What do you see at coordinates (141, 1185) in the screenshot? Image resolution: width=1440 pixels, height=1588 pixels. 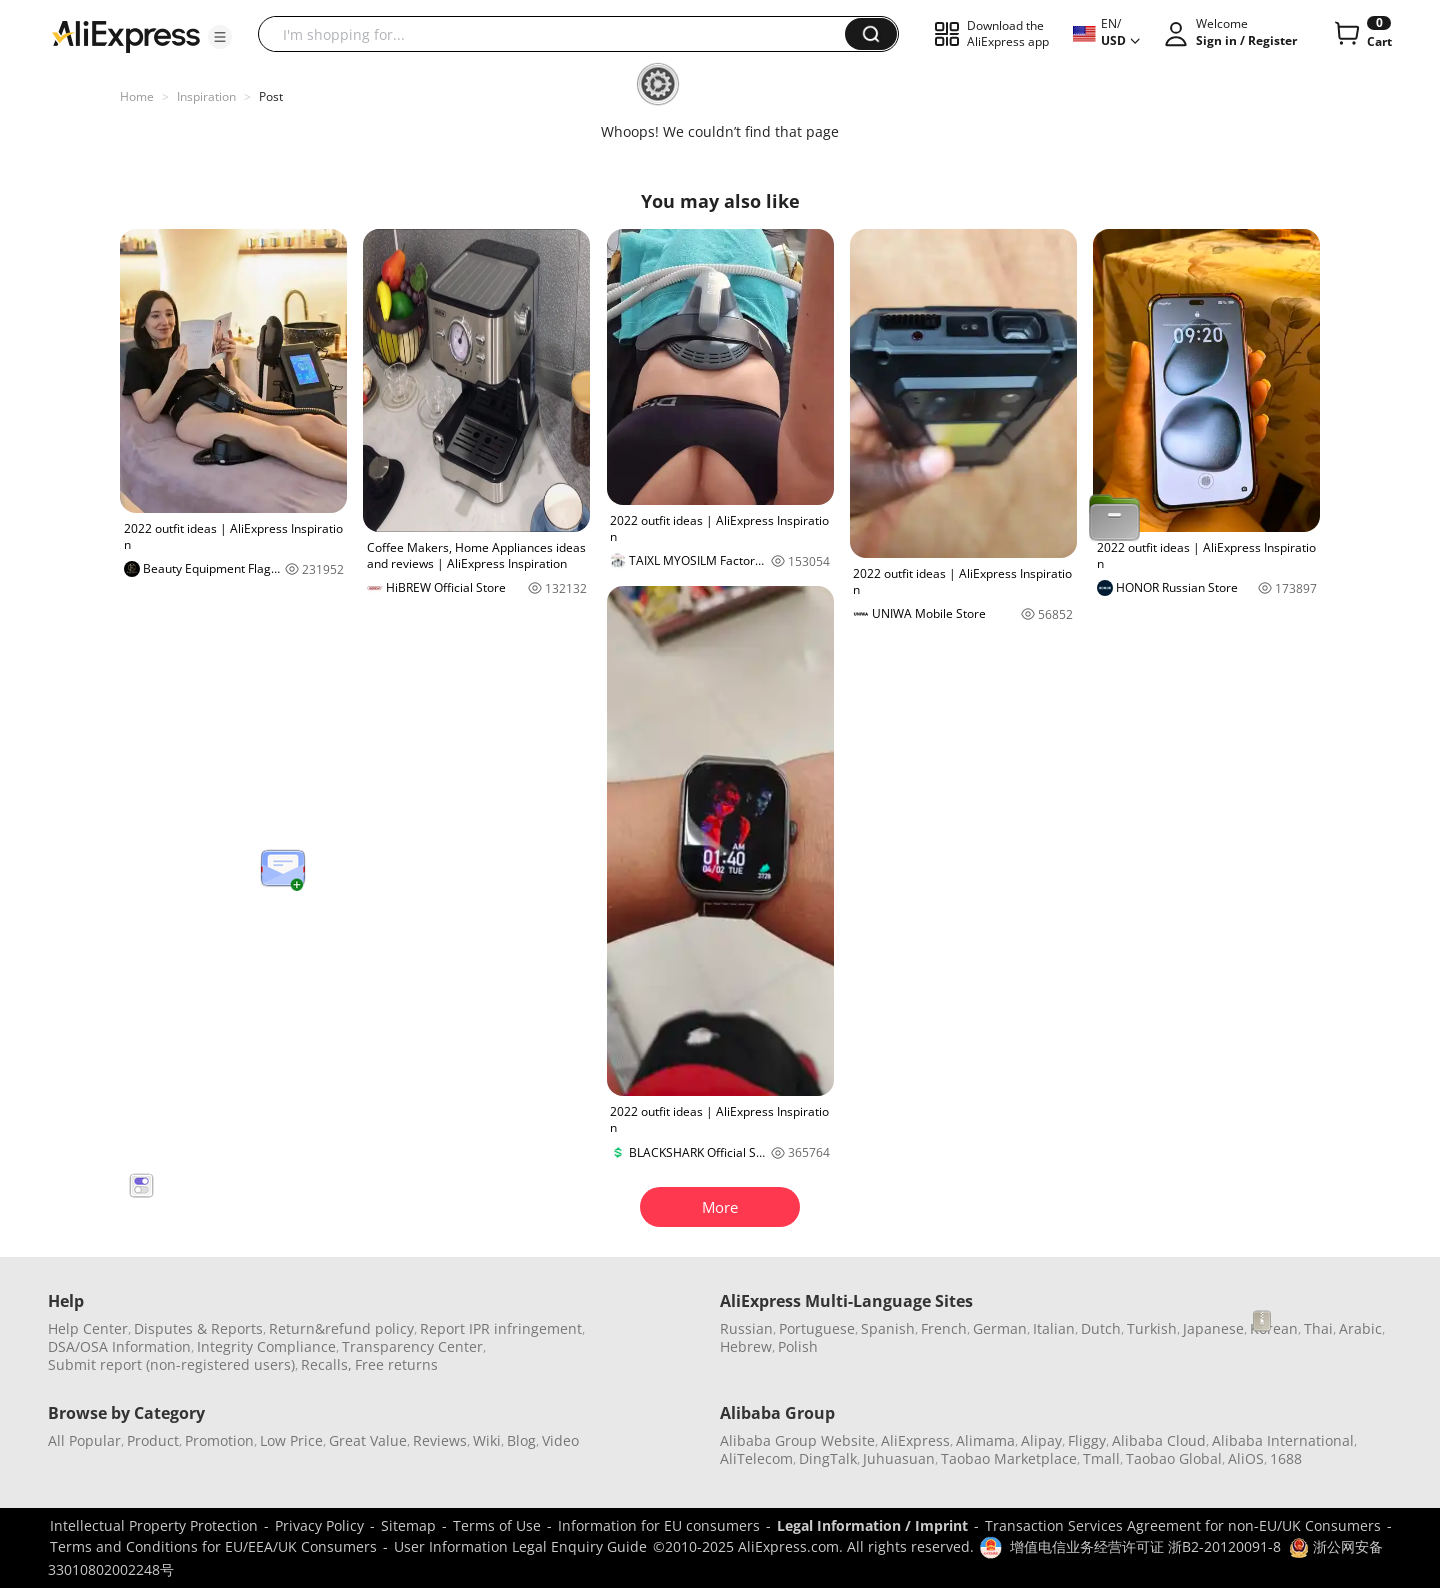 I see `open gnome tweaks to customize desktop settings` at bounding box center [141, 1185].